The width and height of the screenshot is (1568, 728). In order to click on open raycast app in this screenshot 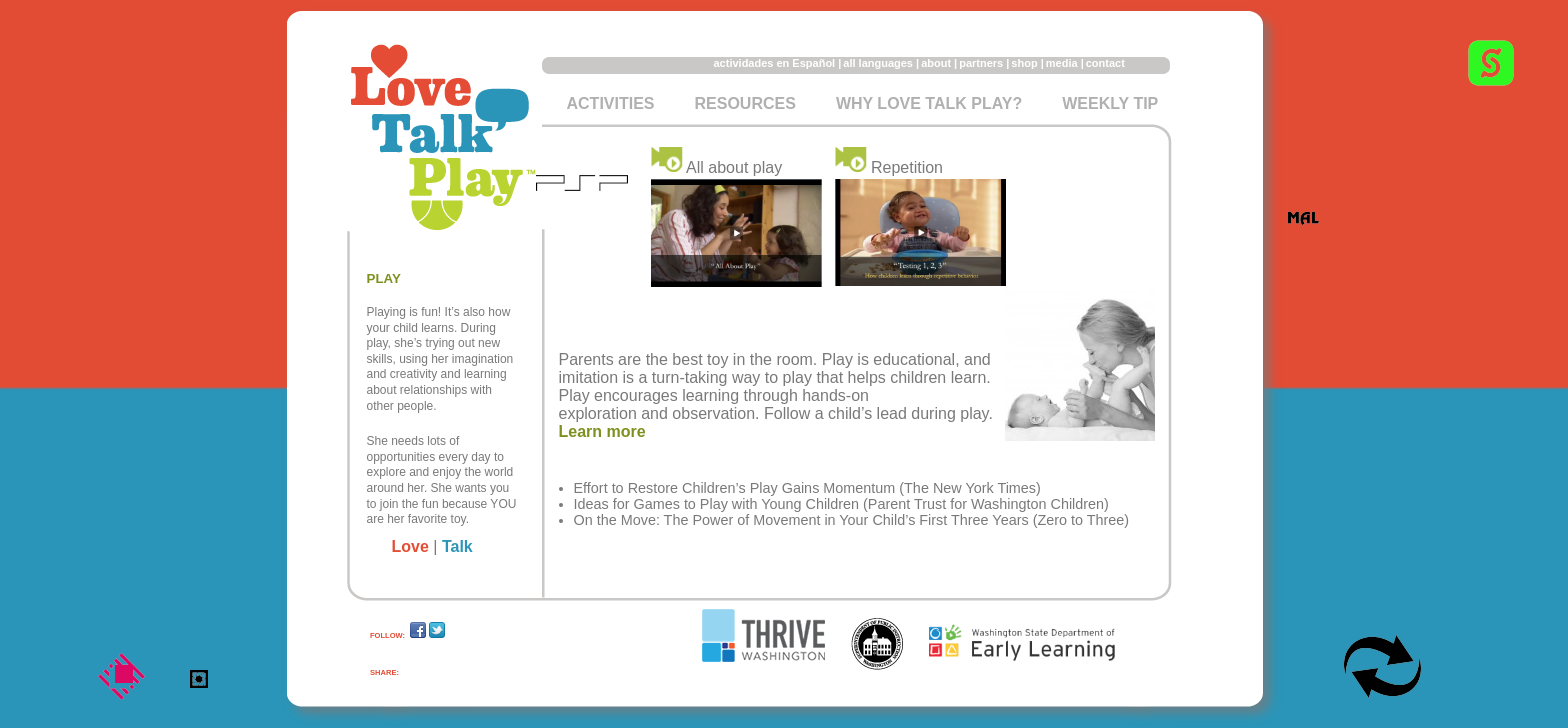, I will do `click(121, 676)`.